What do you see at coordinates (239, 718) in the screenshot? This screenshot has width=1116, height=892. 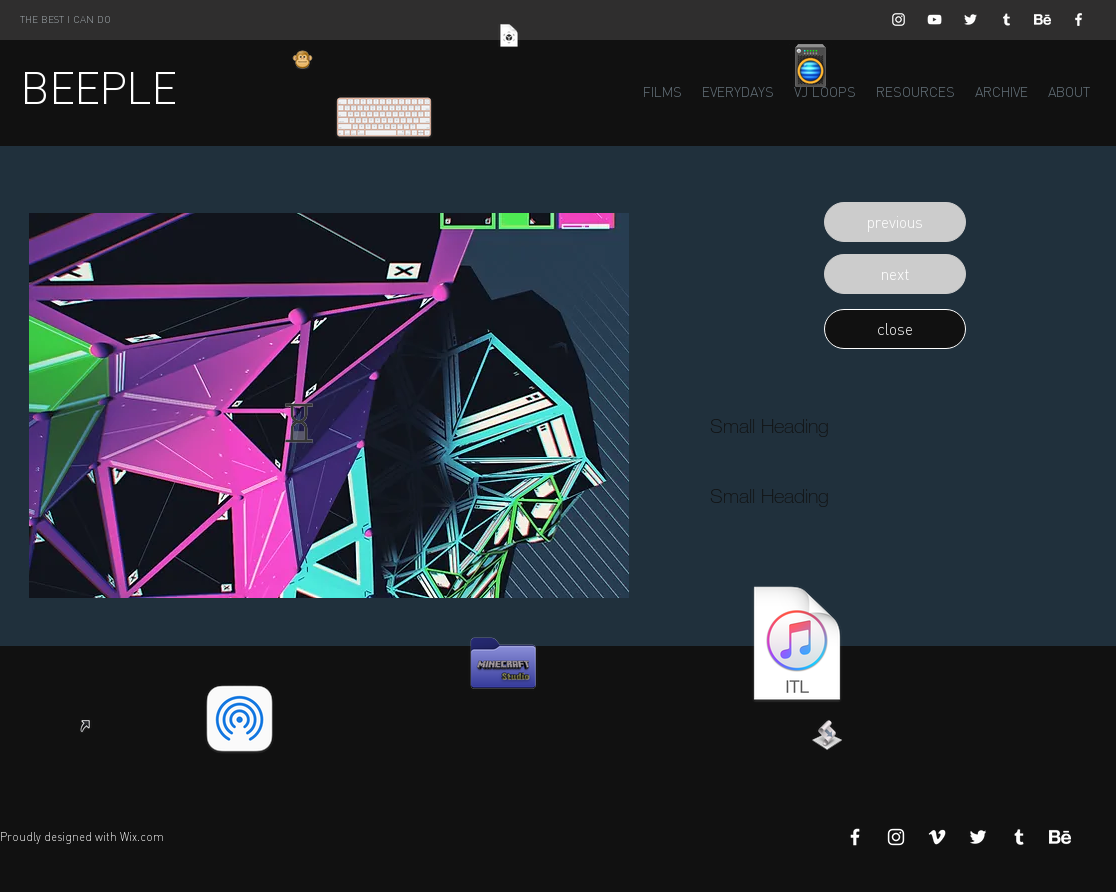 I see `open AirDrop to share files wirelessly` at bounding box center [239, 718].